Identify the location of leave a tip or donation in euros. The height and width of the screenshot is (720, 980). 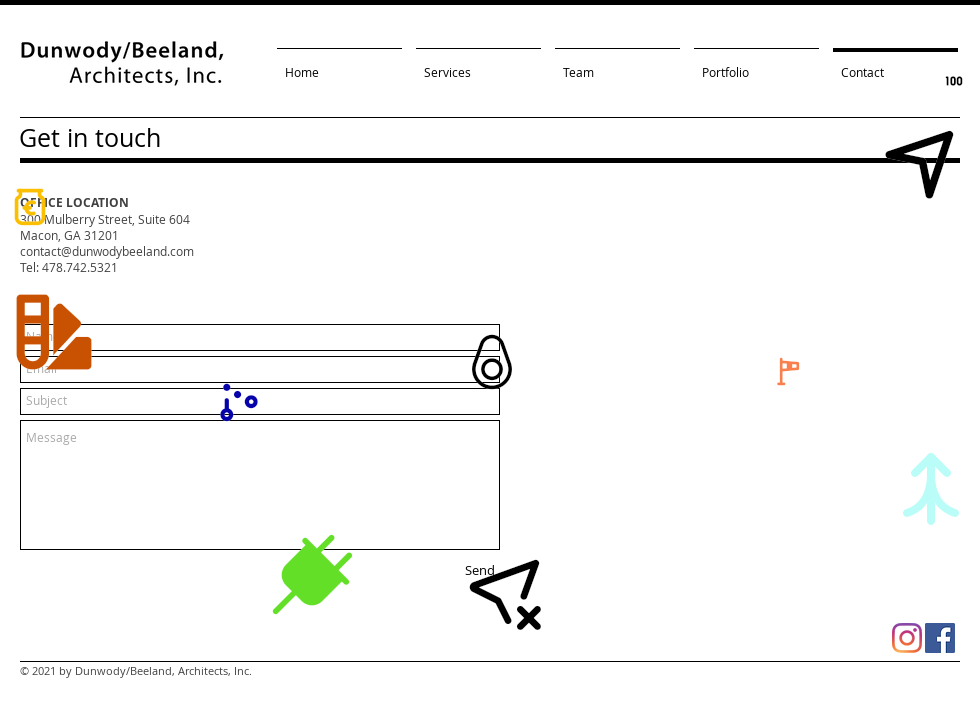
(30, 206).